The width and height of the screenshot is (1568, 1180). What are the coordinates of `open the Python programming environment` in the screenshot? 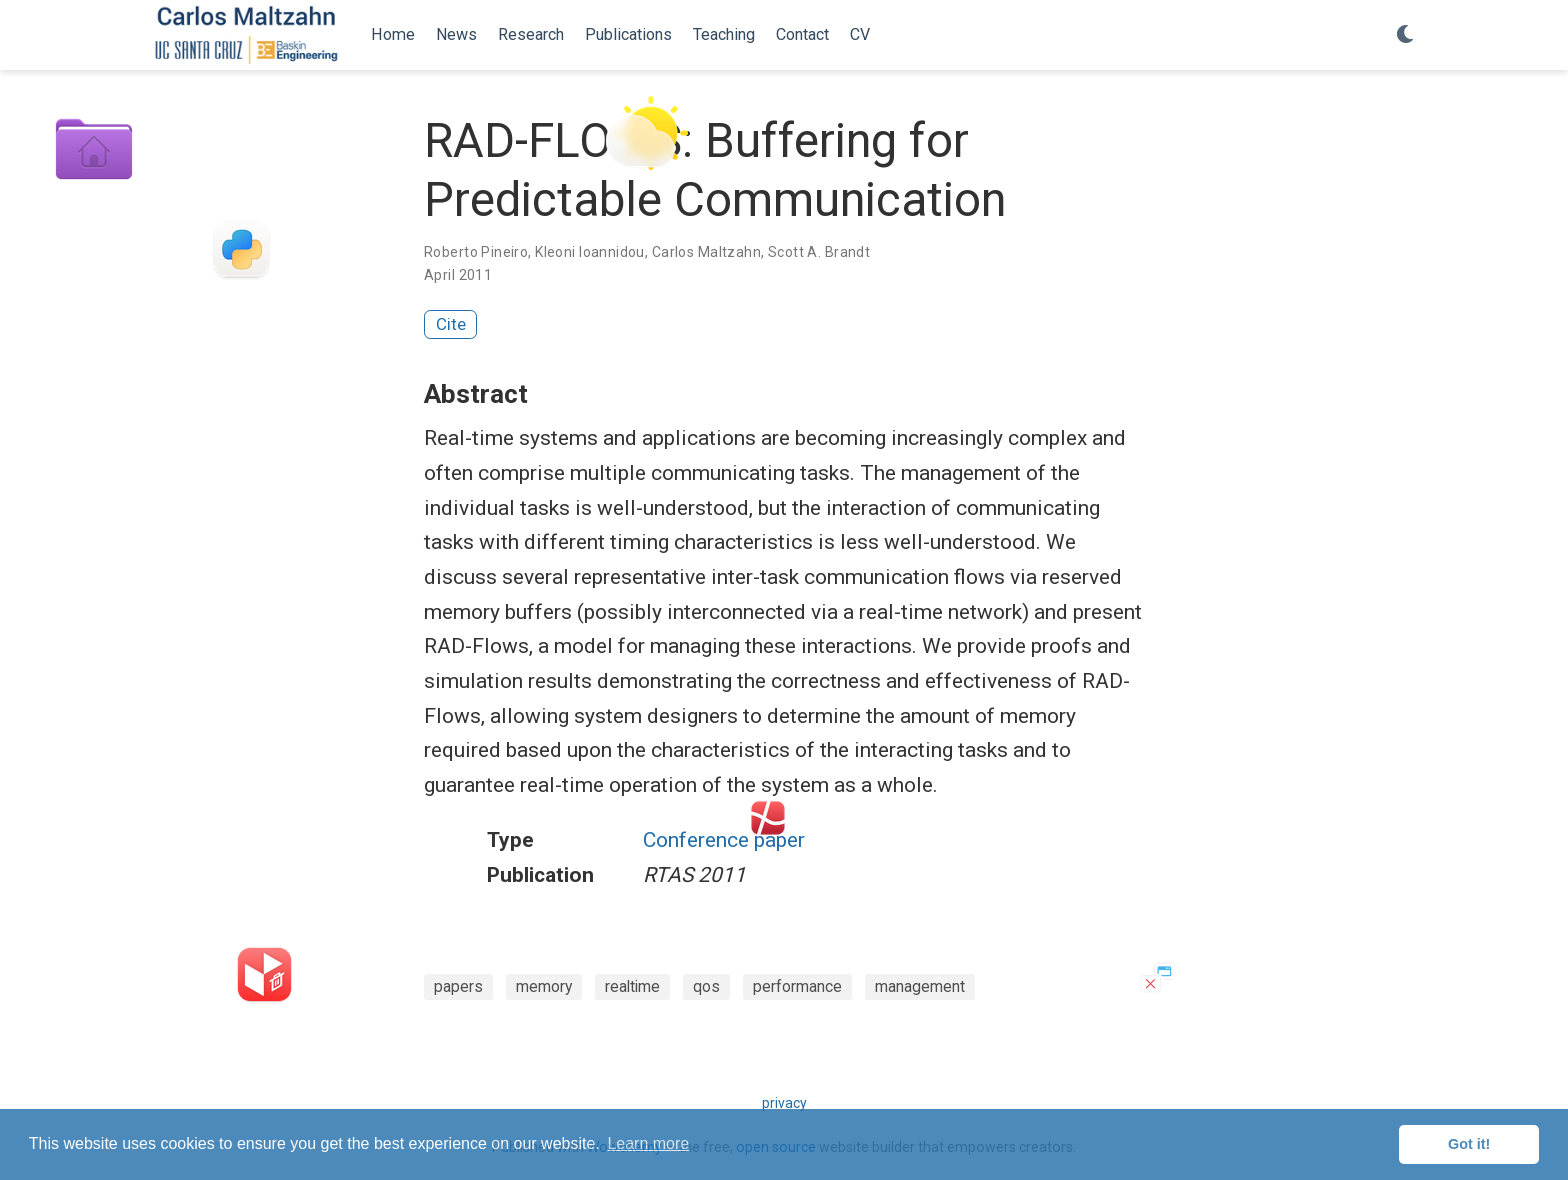 It's located at (241, 249).